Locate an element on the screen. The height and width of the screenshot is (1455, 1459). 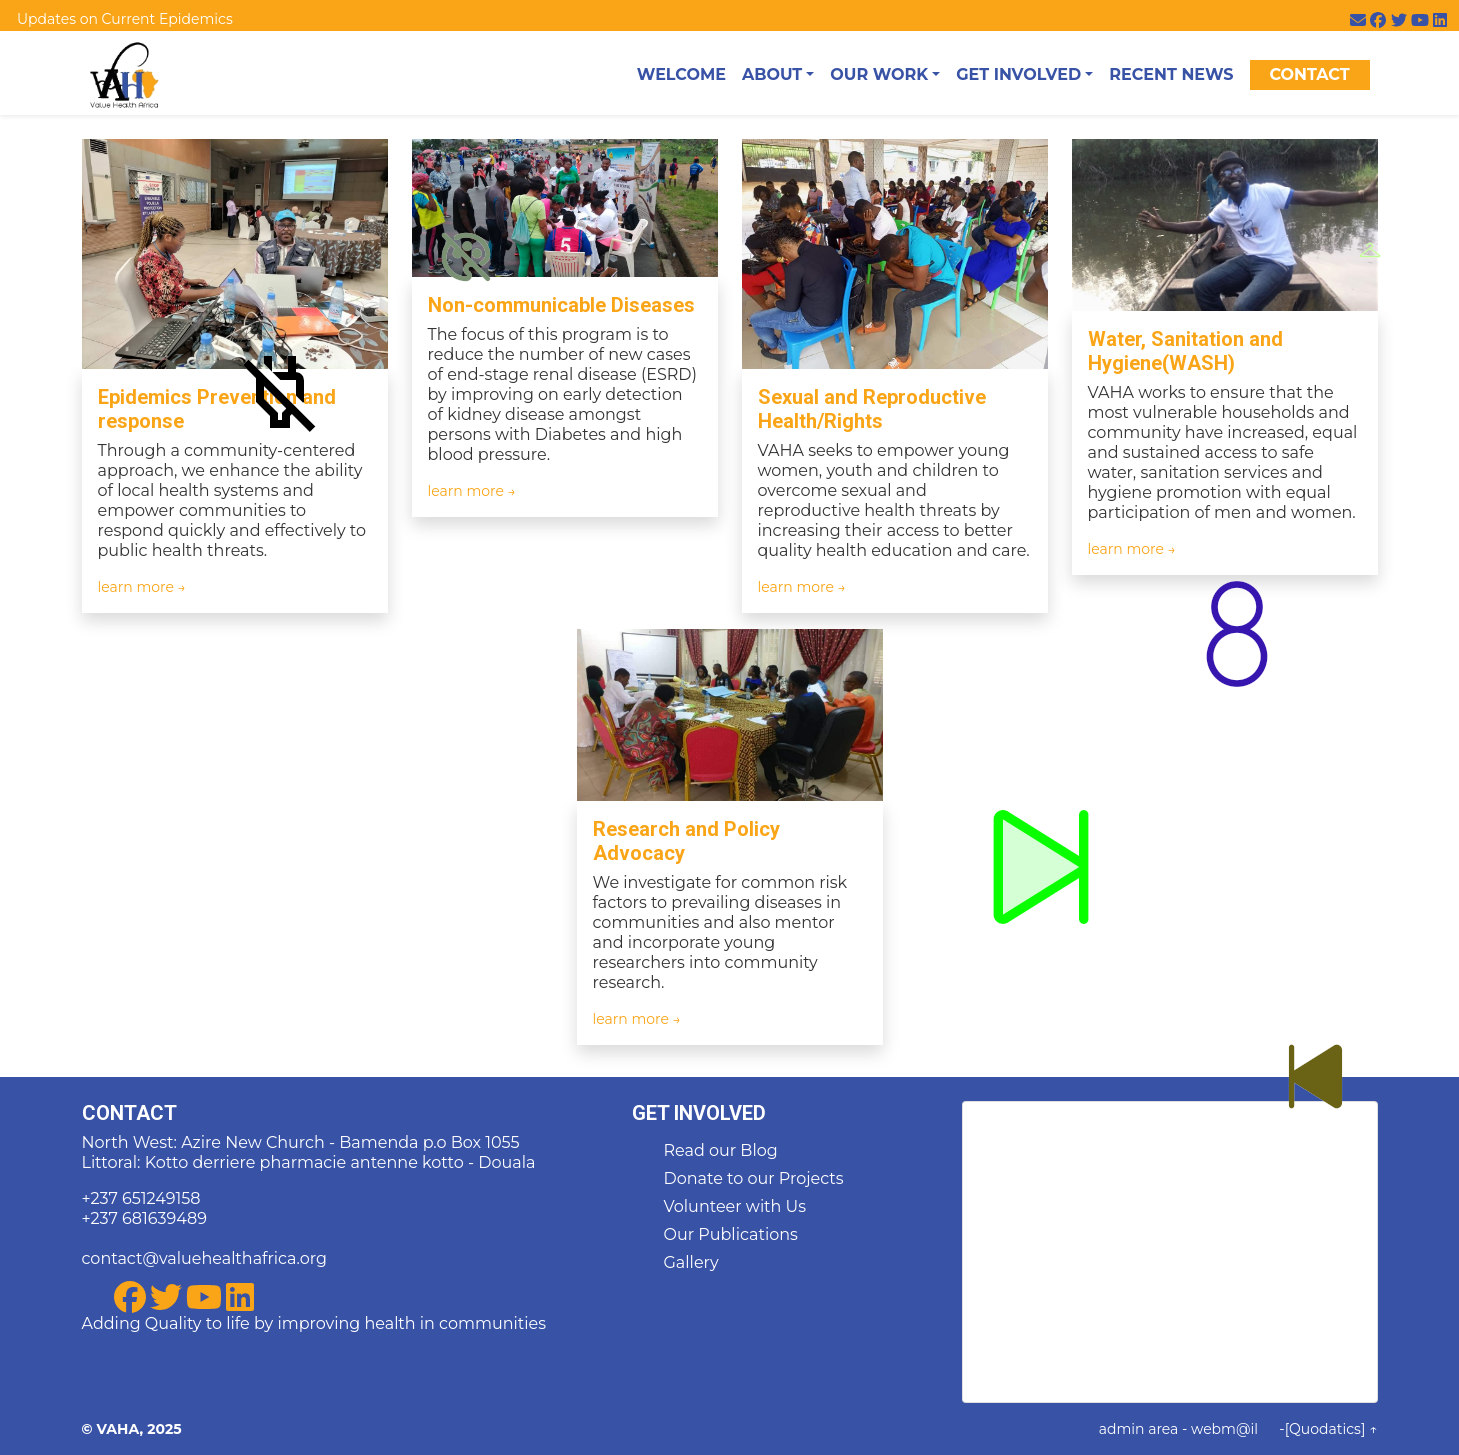
access wardrobe or clothing options is located at coordinates (1370, 251).